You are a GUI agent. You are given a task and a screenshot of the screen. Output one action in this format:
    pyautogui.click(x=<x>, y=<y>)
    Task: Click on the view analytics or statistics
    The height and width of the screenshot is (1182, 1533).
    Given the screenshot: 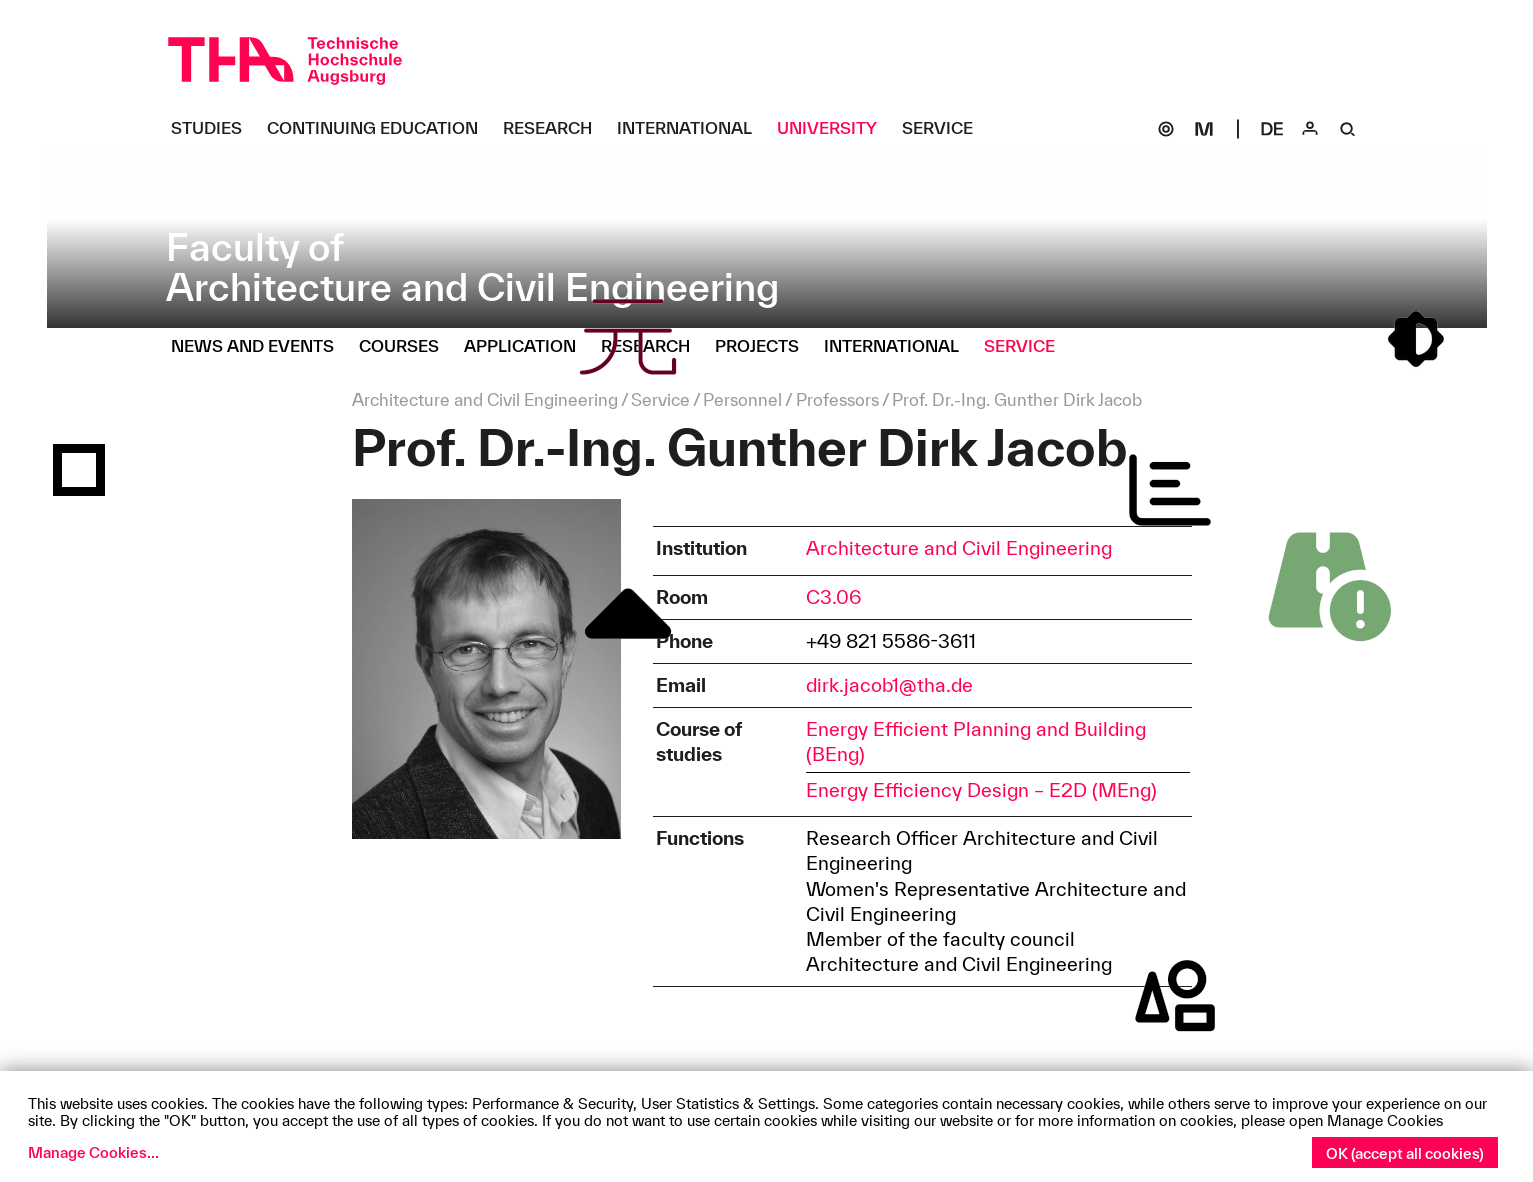 What is the action you would take?
    pyautogui.click(x=1170, y=490)
    